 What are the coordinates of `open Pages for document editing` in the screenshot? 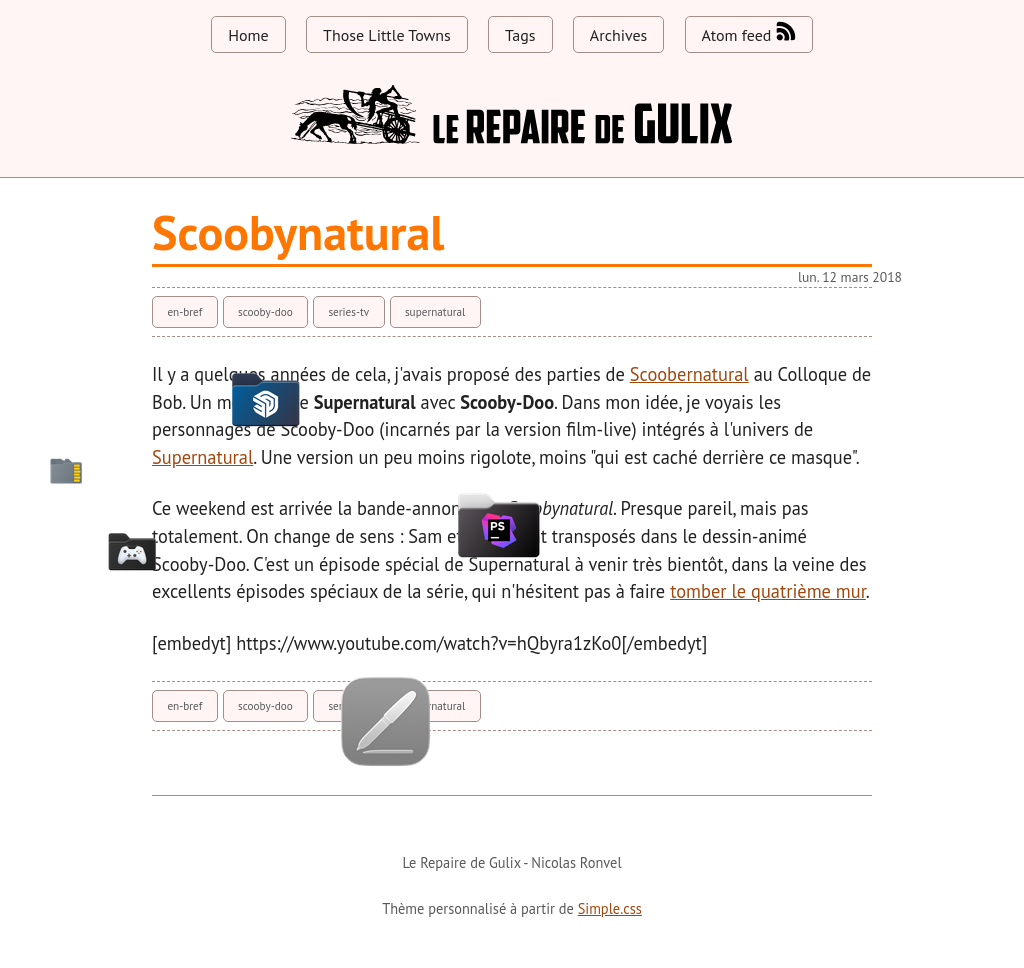 It's located at (385, 721).